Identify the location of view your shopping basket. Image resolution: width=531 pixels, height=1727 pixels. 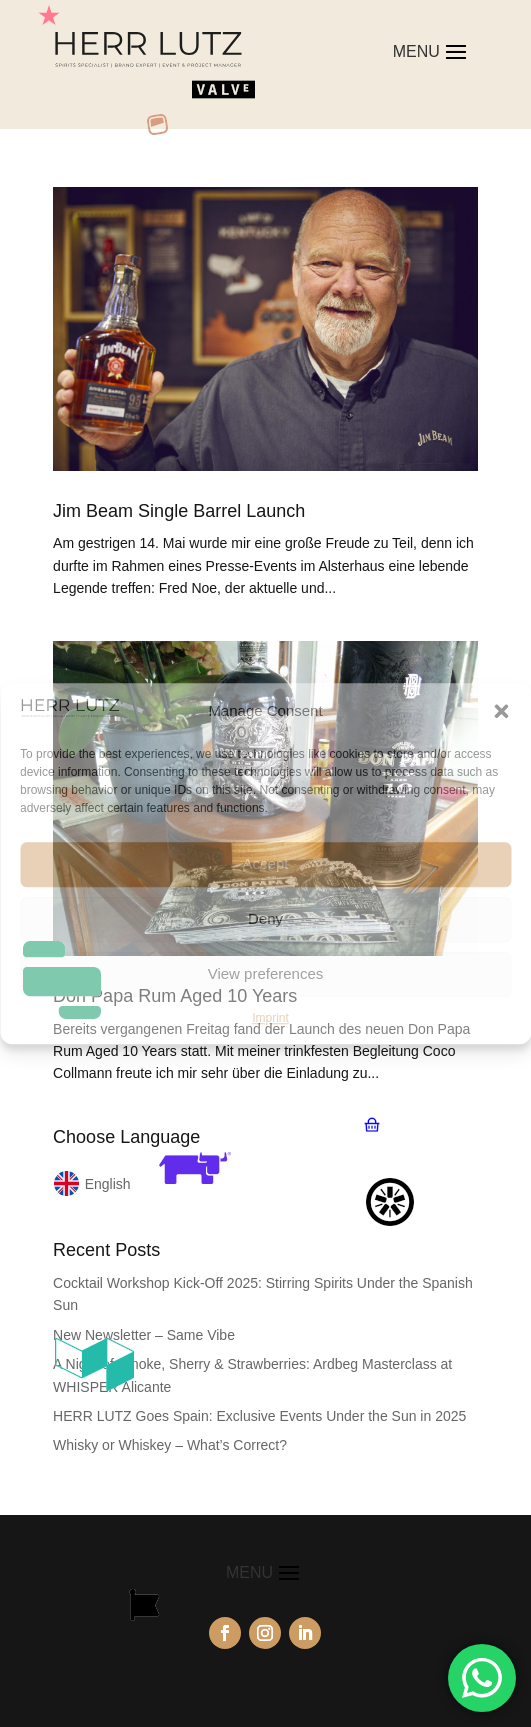
(372, 1125).